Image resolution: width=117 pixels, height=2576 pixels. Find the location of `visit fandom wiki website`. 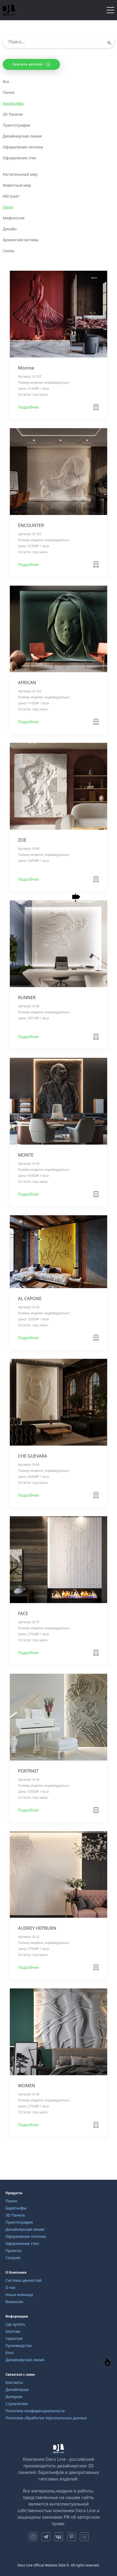

visit fandom wiki website is located at coordinates (107, 2362).